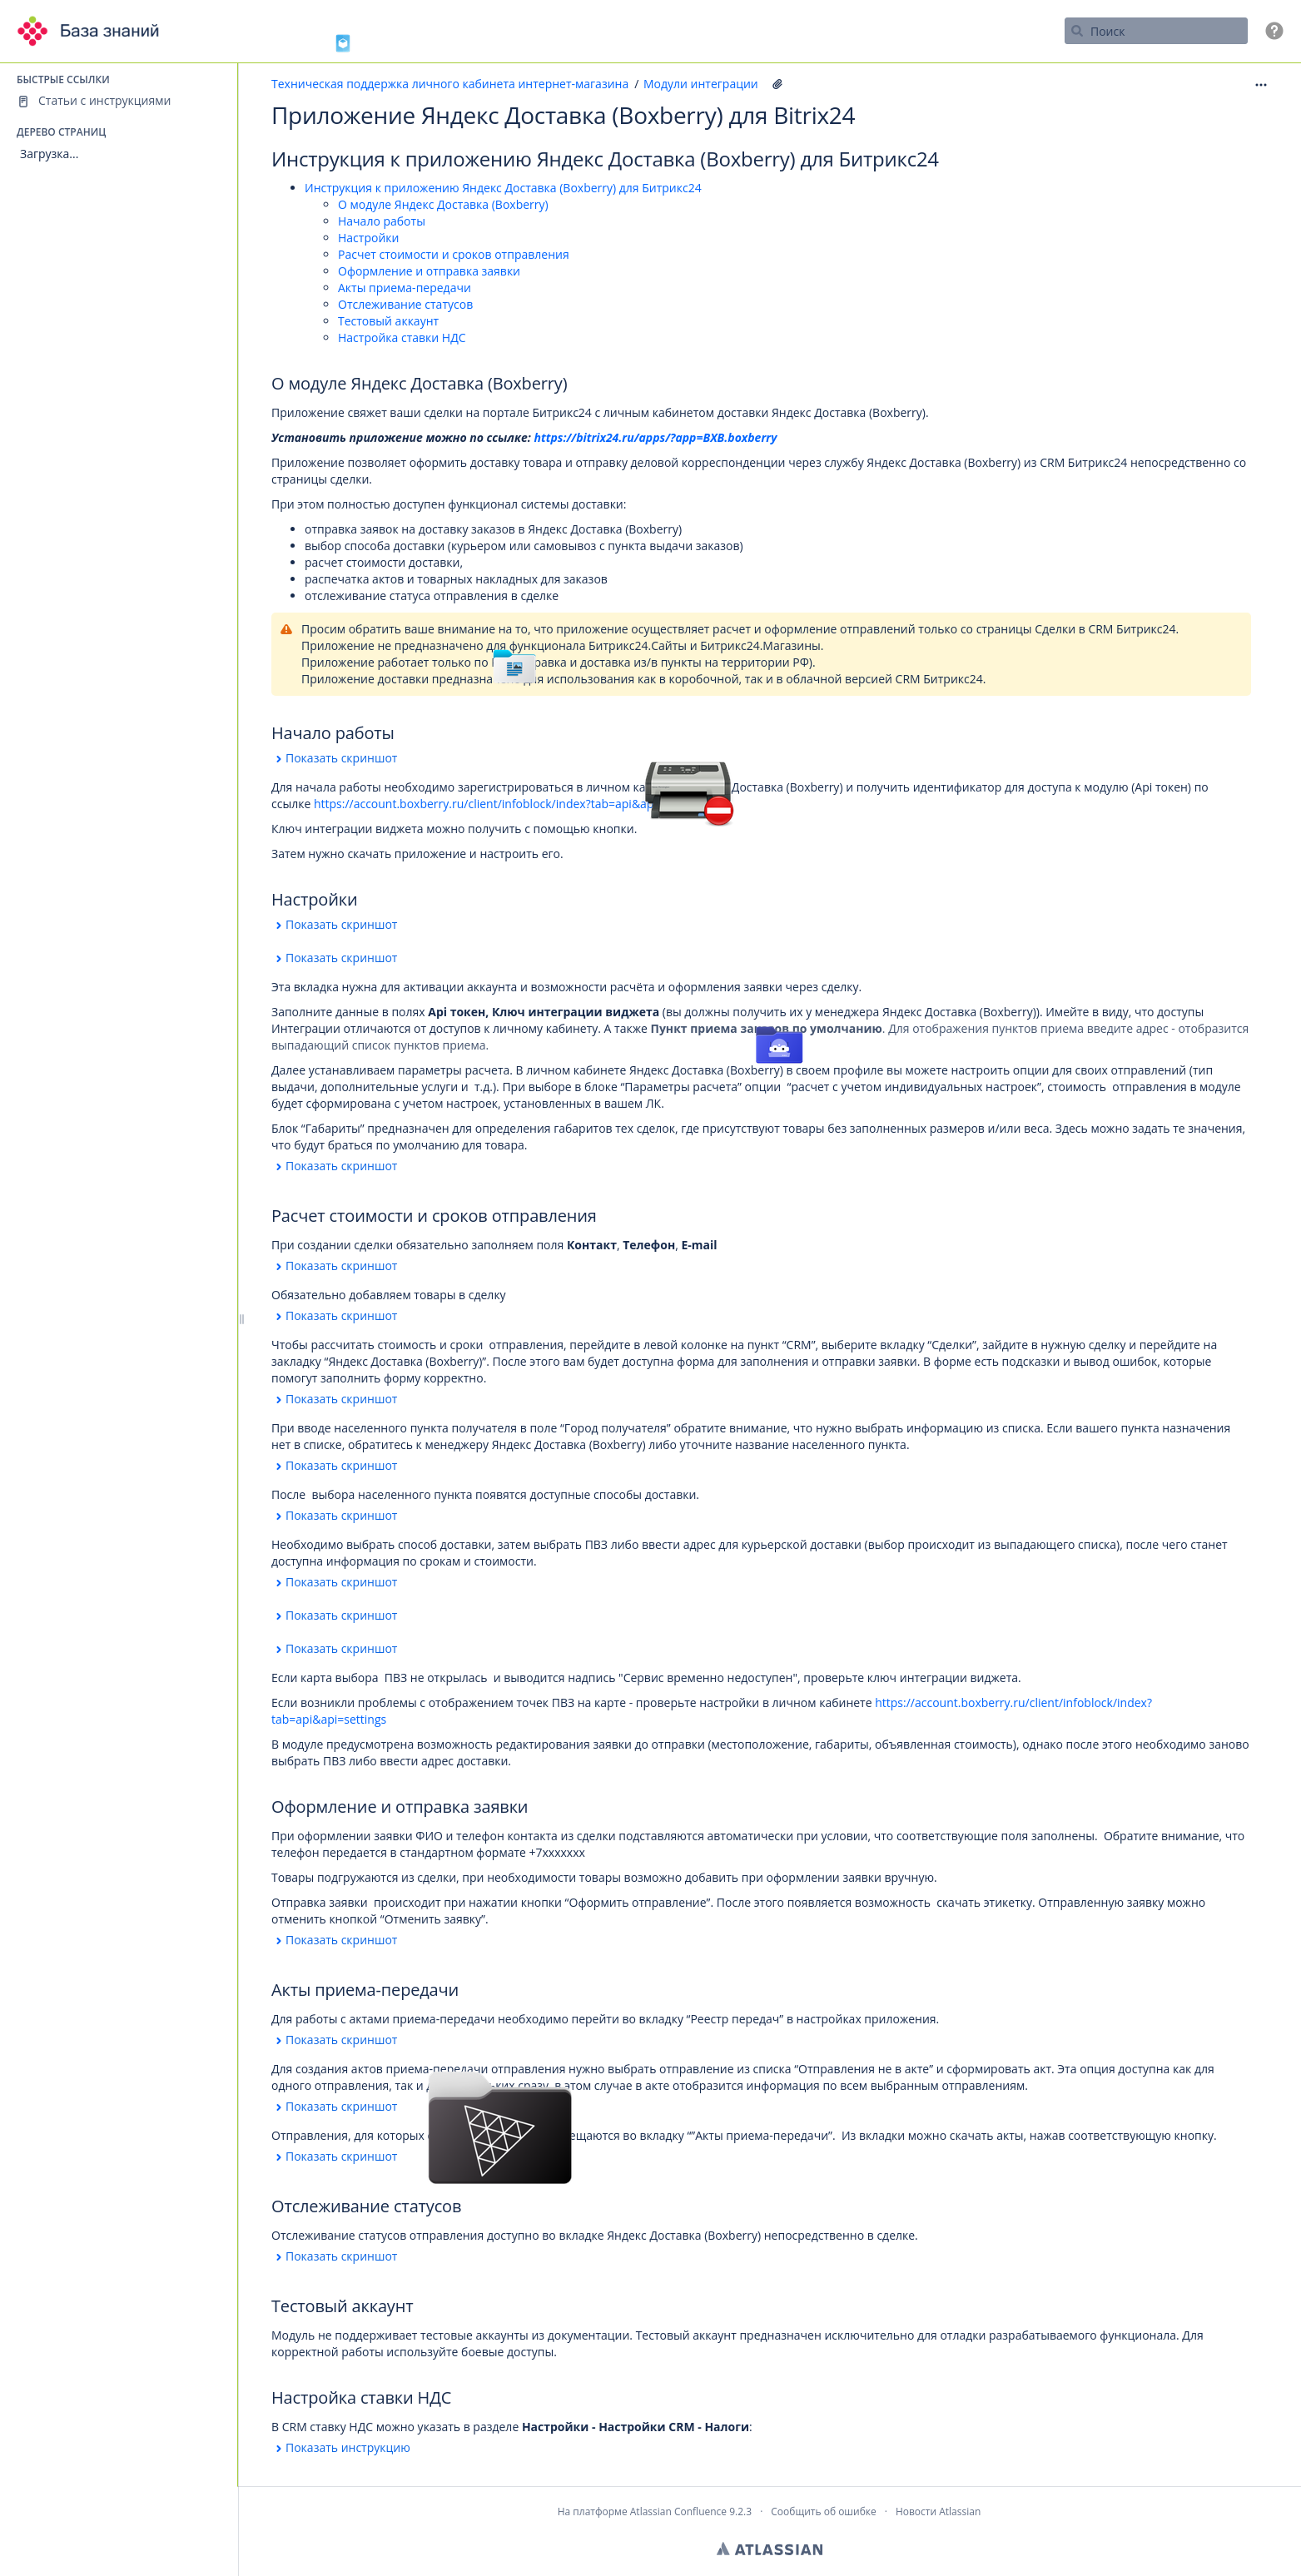 The height and width of the screenshot is (2576, 1301). What do you see at coordinates (343, 43) in the screenshot?
I see `a flatpak application package file` at bounding box center [343, 43].